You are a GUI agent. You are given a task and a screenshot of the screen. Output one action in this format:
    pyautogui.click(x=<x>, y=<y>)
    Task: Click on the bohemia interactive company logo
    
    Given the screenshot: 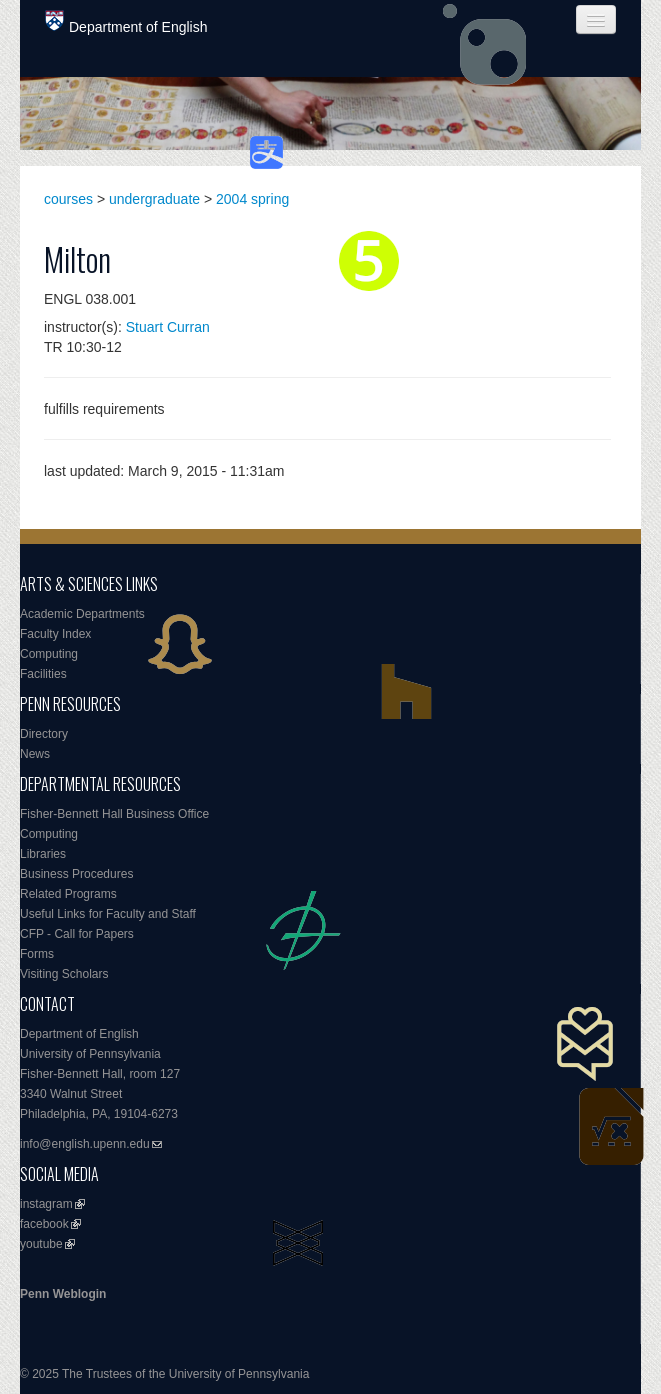 What is the action you would take?
    pyautogui.click(x=303, y=930)
    